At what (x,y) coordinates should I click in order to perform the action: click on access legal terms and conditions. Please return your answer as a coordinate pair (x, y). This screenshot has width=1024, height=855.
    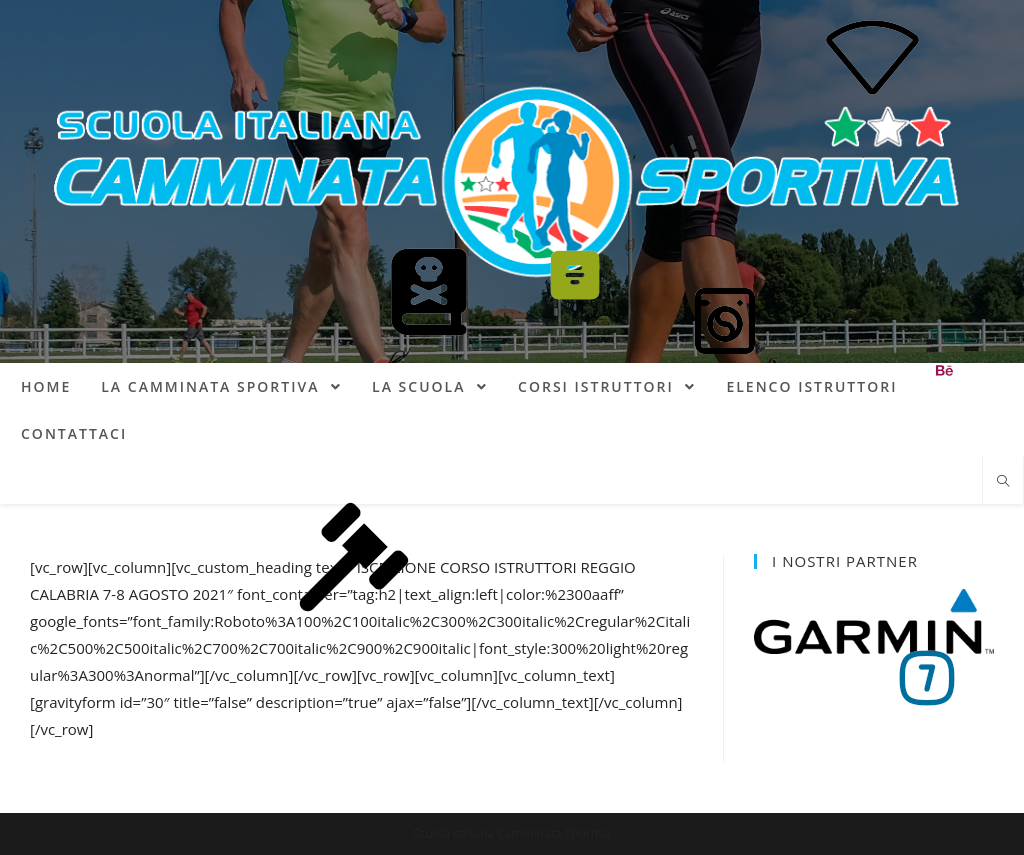
    Looking at the image, I should click on (350, 560).